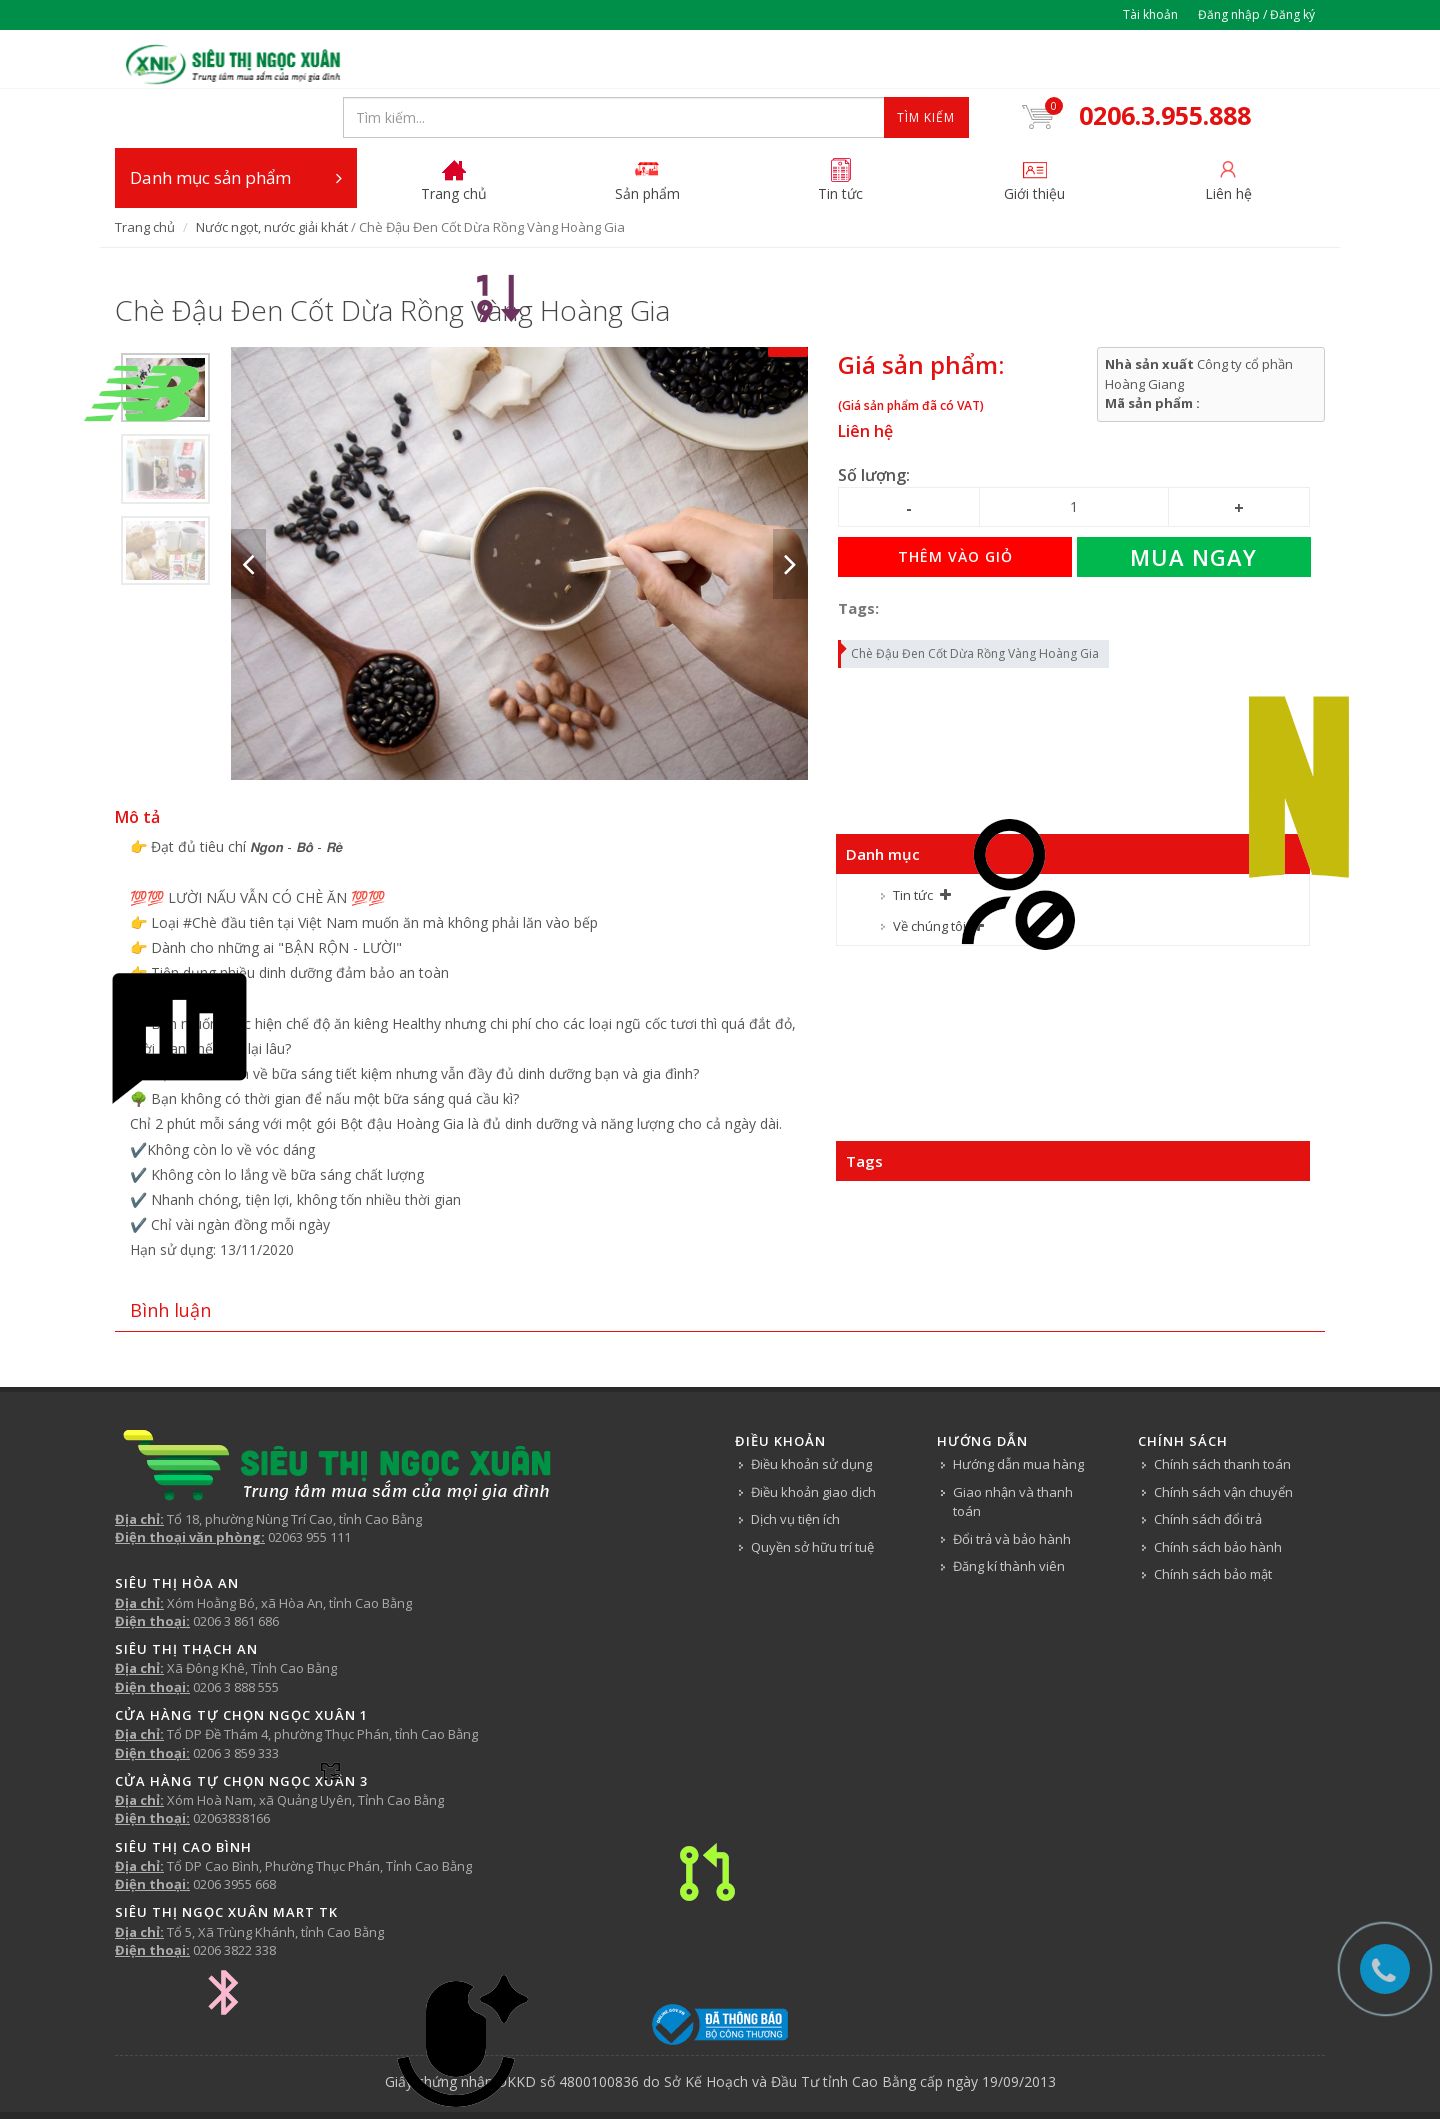 This screenshot has height=2119, width=1440. I want to click on view poll results in a conversation, so click(179, 1033).